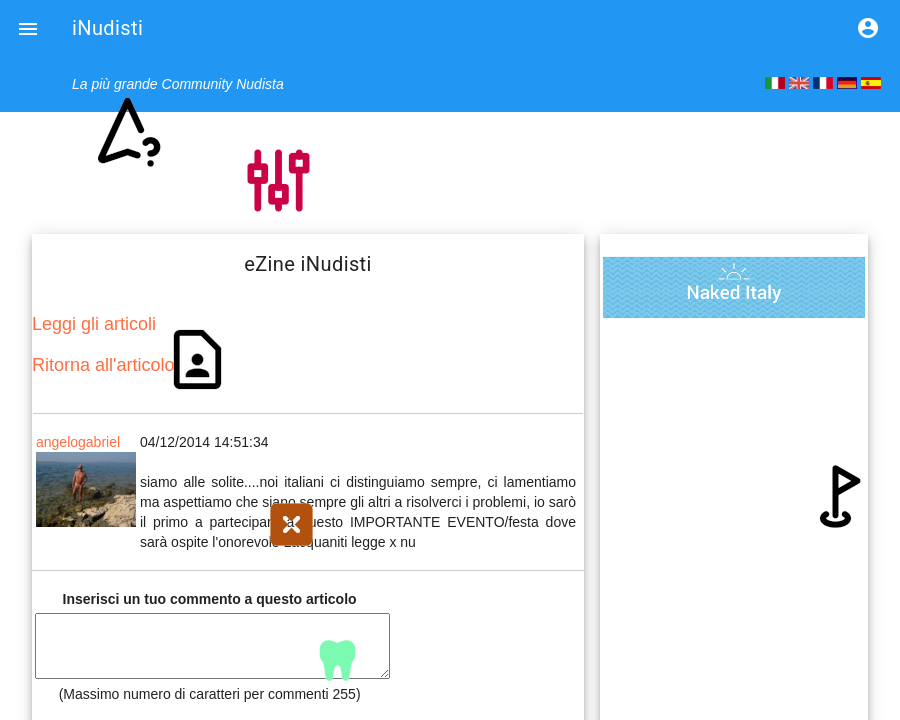  What do you see at coordinates (835, 496) in the screenshot?
I see `view golf course or club information` at bounding box center [835, 496].